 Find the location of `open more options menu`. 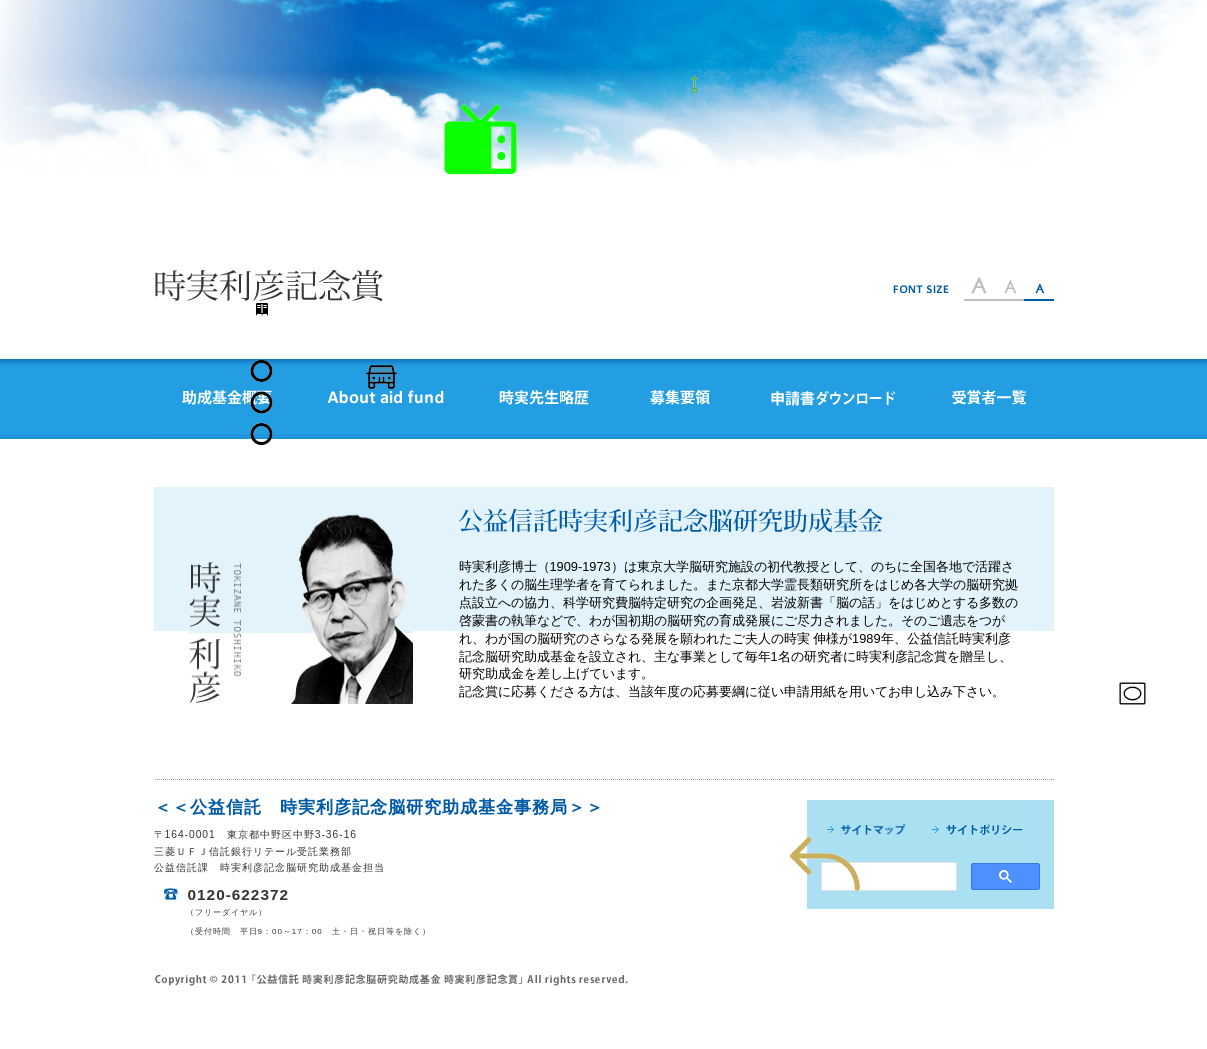

open more options menu is located at coordinates (261, 402).